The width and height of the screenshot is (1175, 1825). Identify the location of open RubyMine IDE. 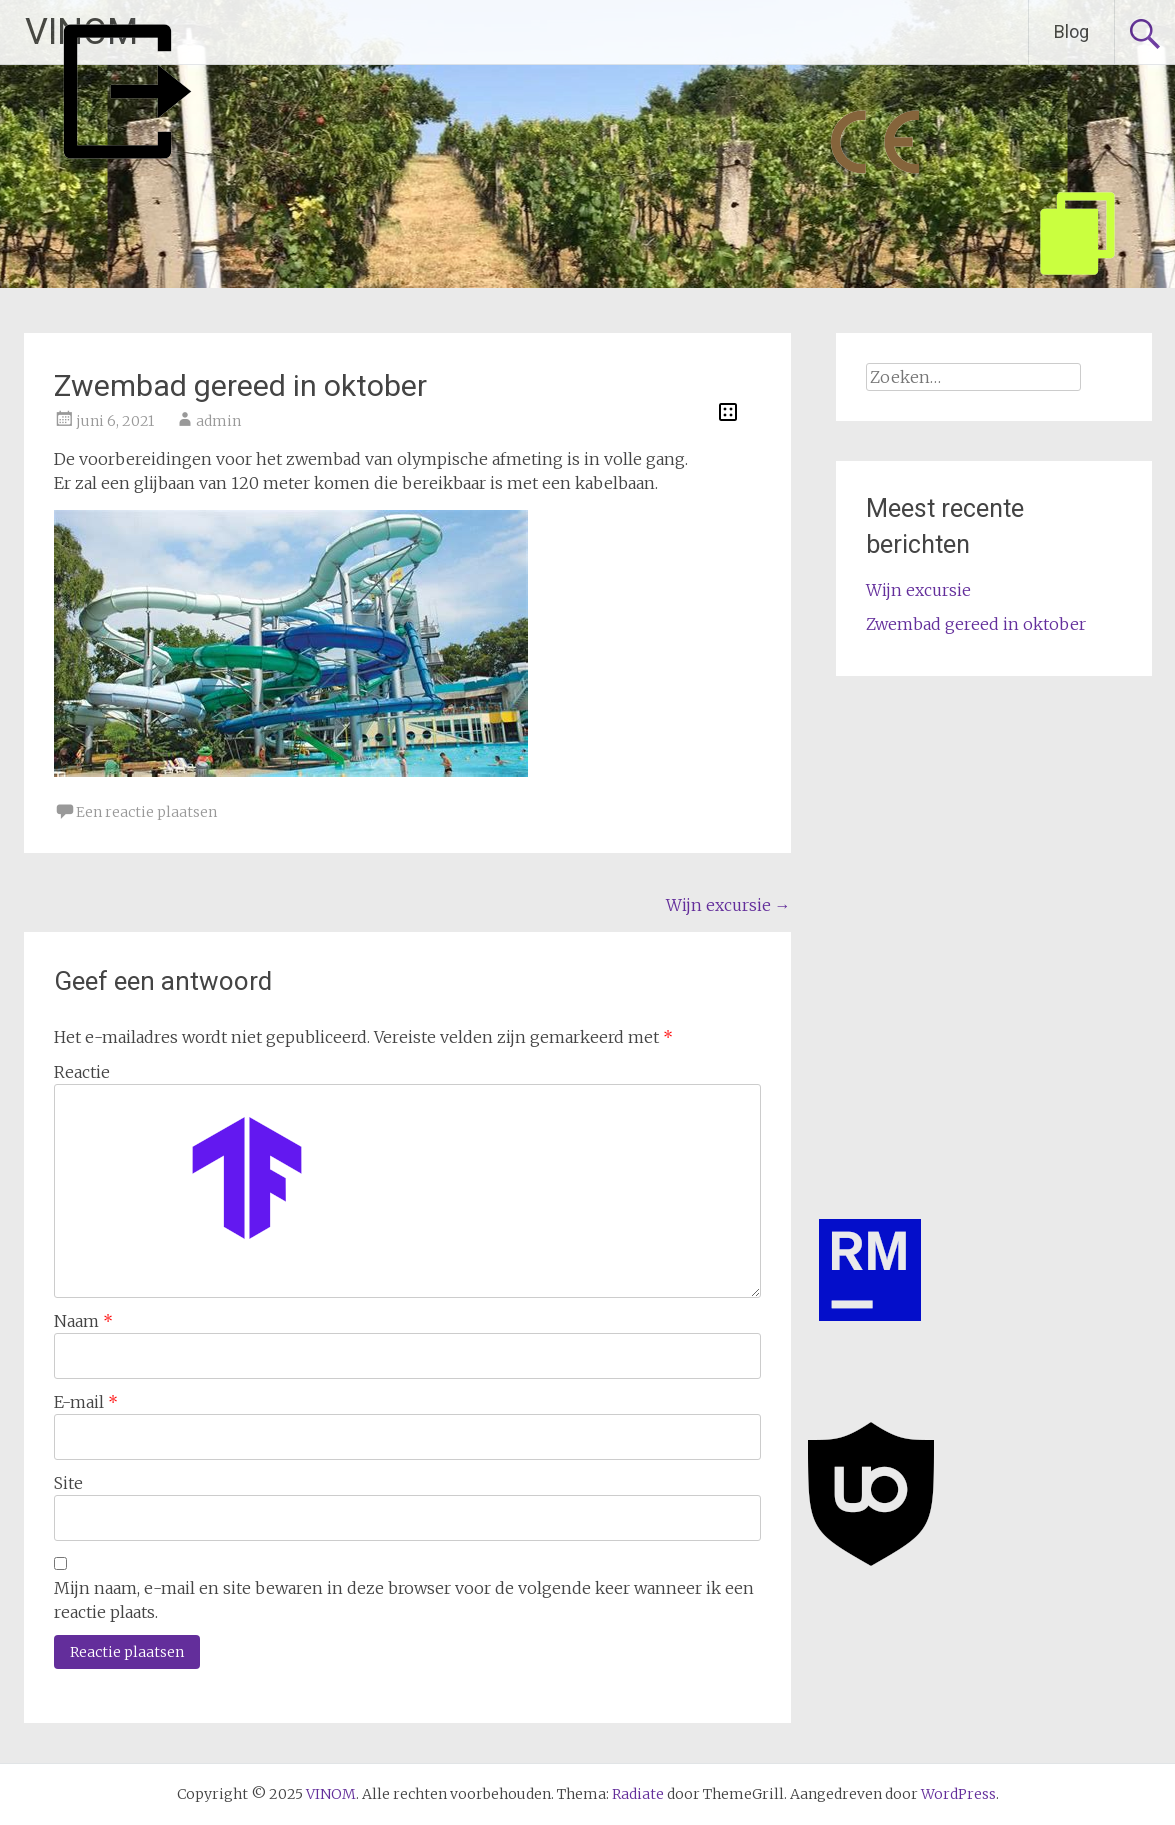
(870, 1270).